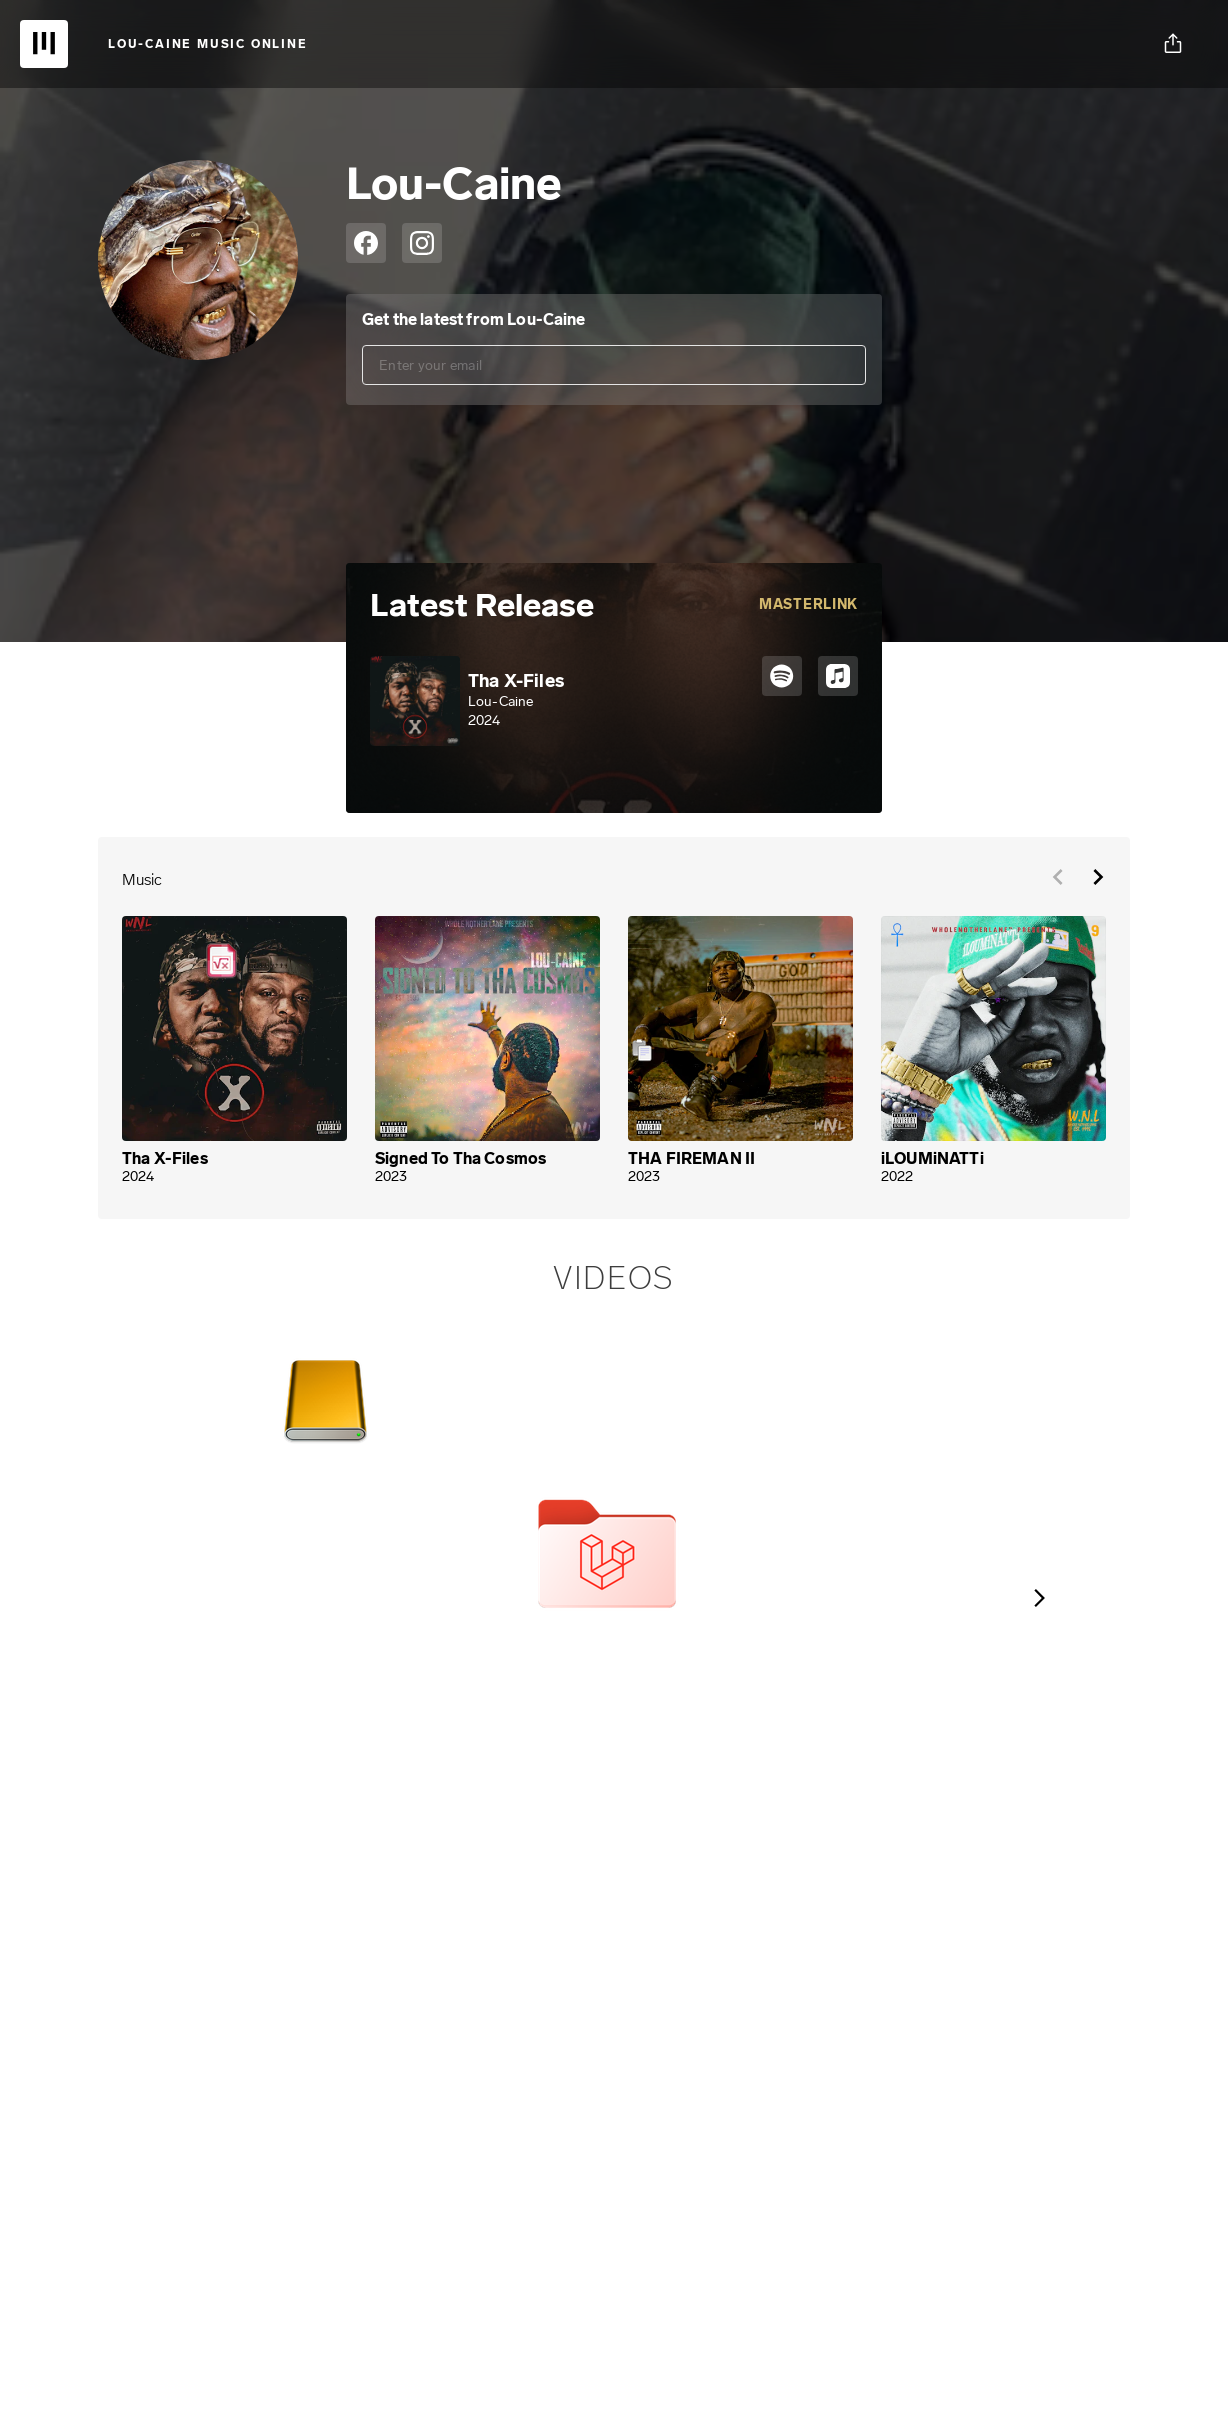  Describe the element at coordinates (221, 960) in the screenshot. I see `libreoffice math formula file` at that location.